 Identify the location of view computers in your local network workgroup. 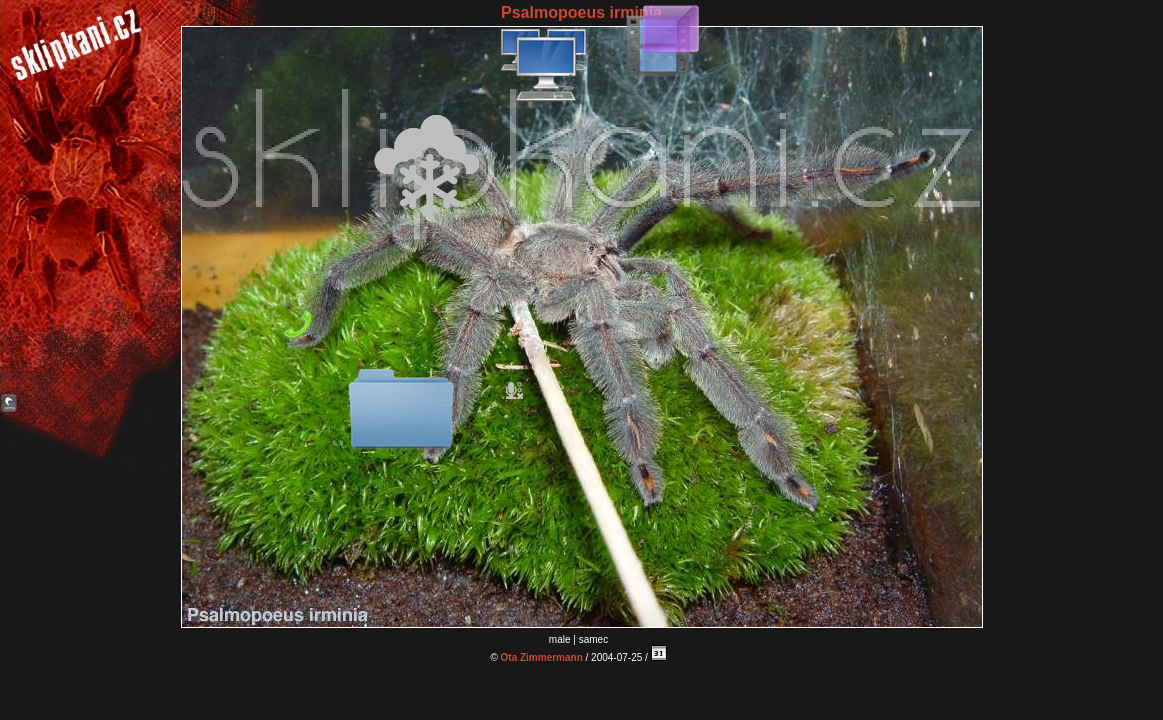
(543, 64).